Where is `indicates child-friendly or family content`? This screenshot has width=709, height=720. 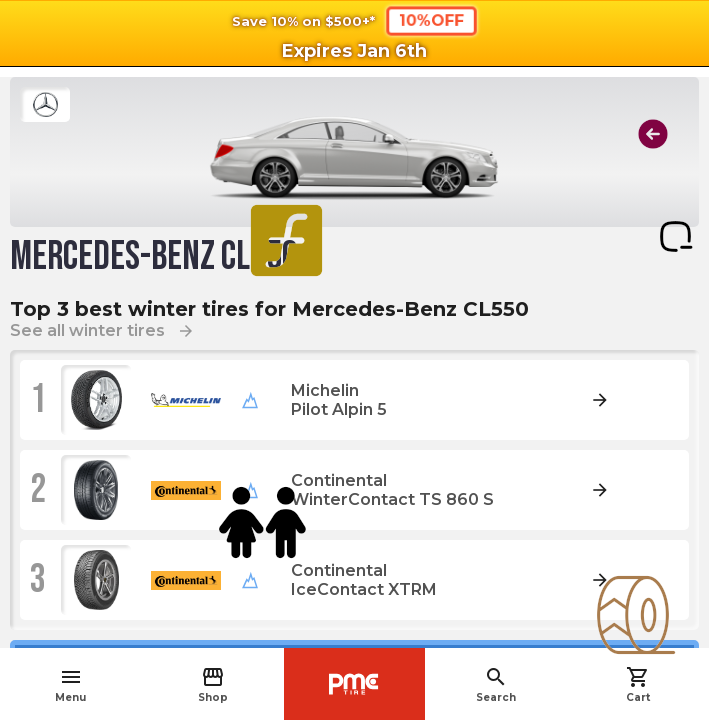
indicates child-friendly or family content is located at coordinates (263, 522).